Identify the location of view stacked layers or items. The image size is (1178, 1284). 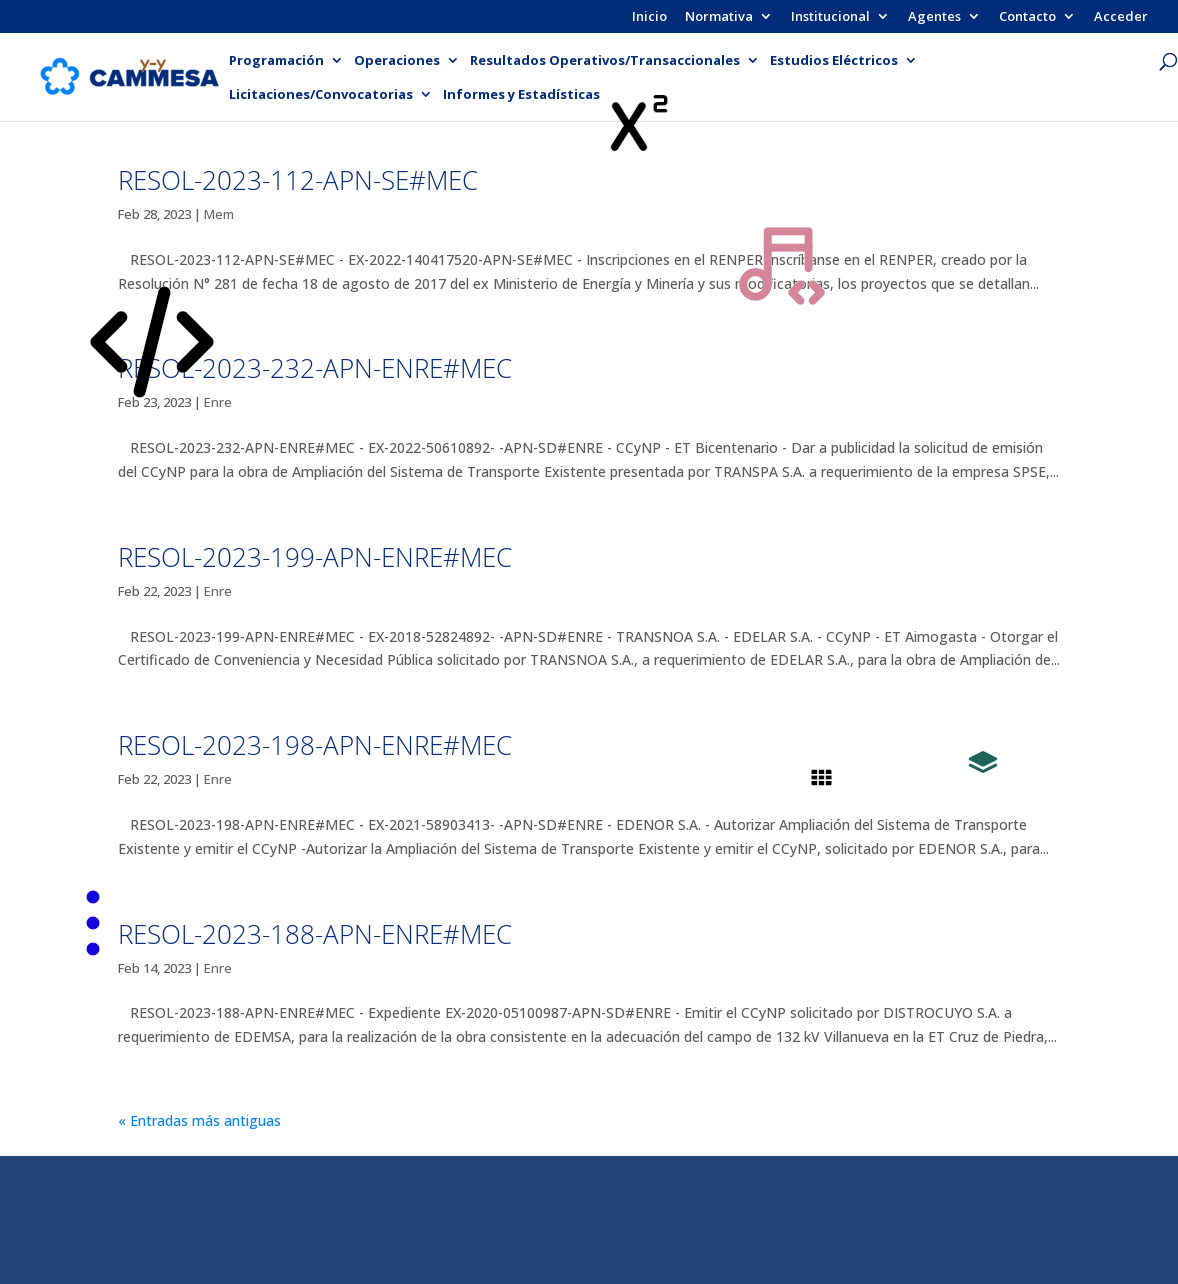
(983, 762).